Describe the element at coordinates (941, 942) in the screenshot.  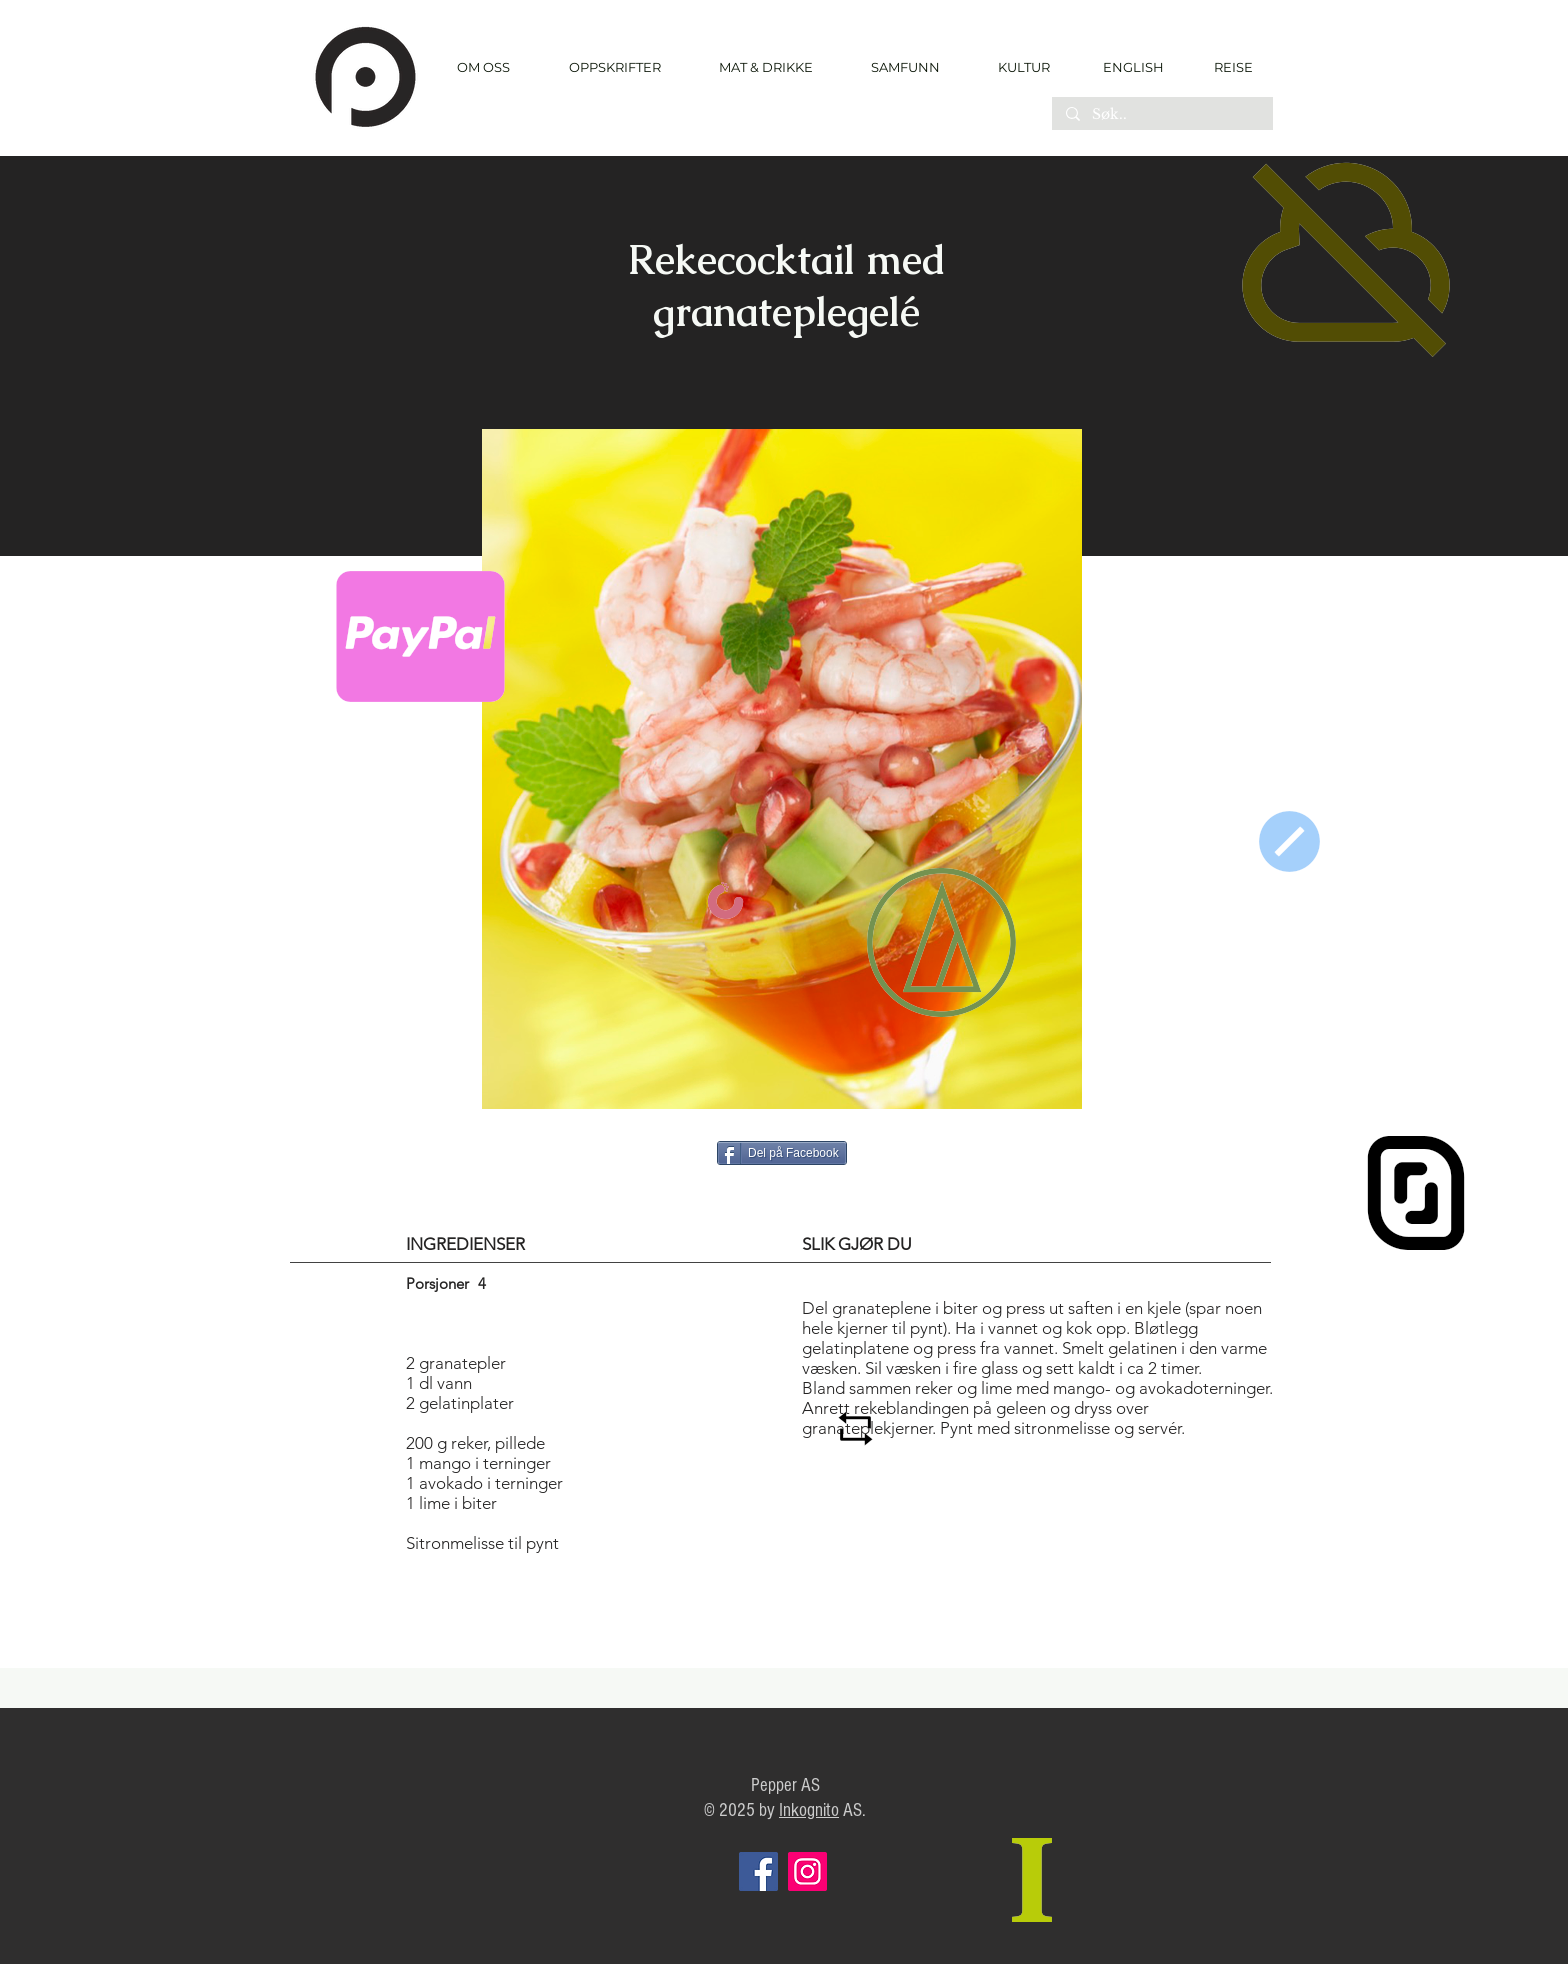
I see `audio-technica brand logo` at that location.